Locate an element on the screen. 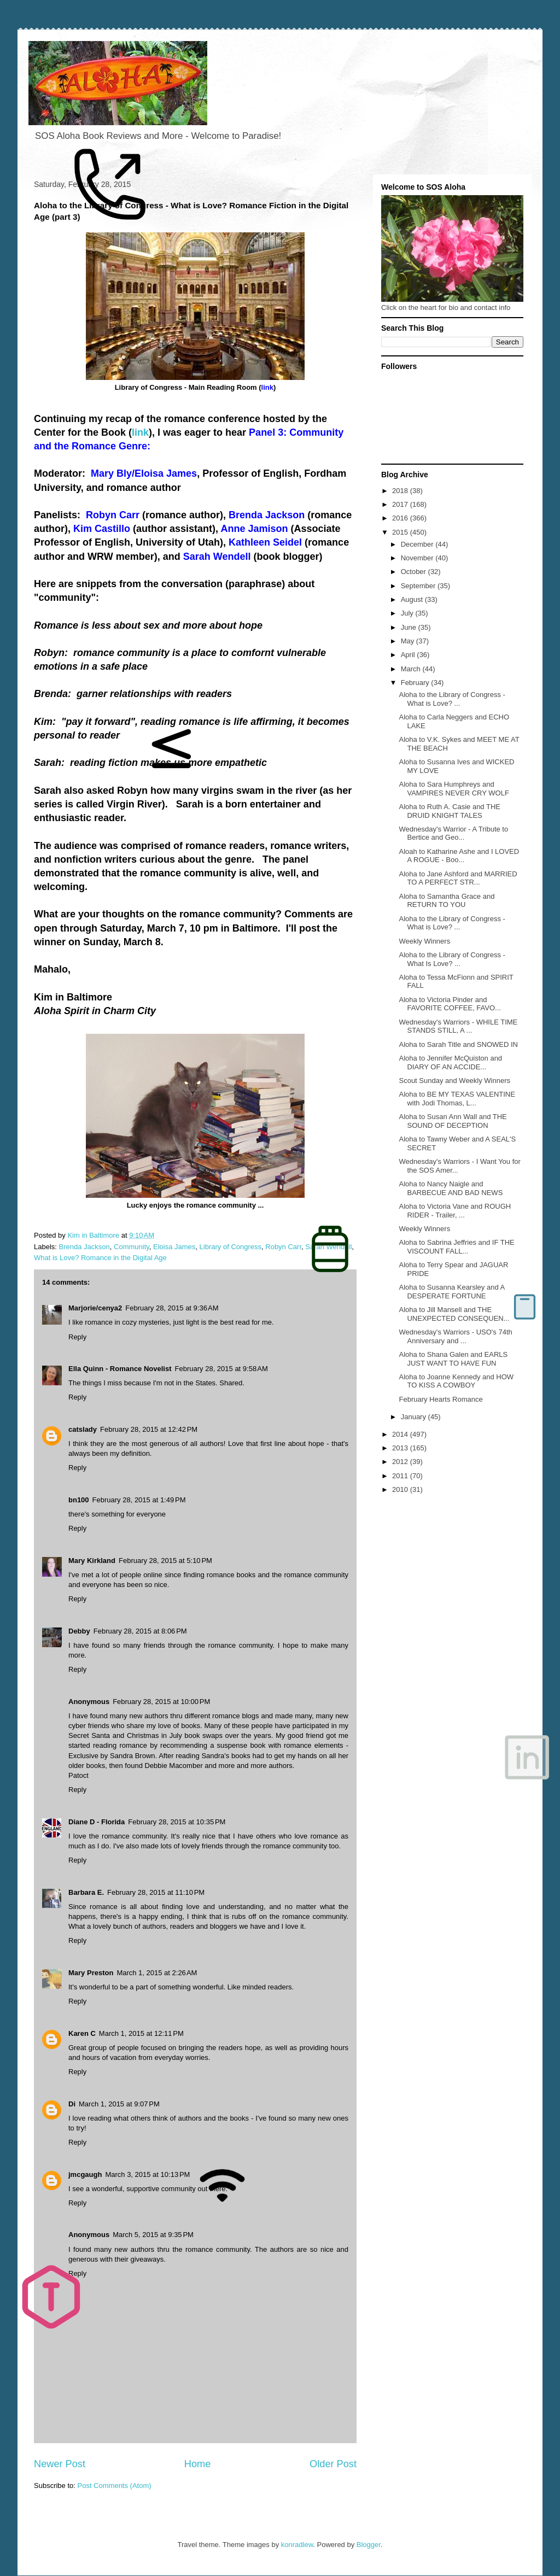  view product or container details is located at coordinates (330, 1249).